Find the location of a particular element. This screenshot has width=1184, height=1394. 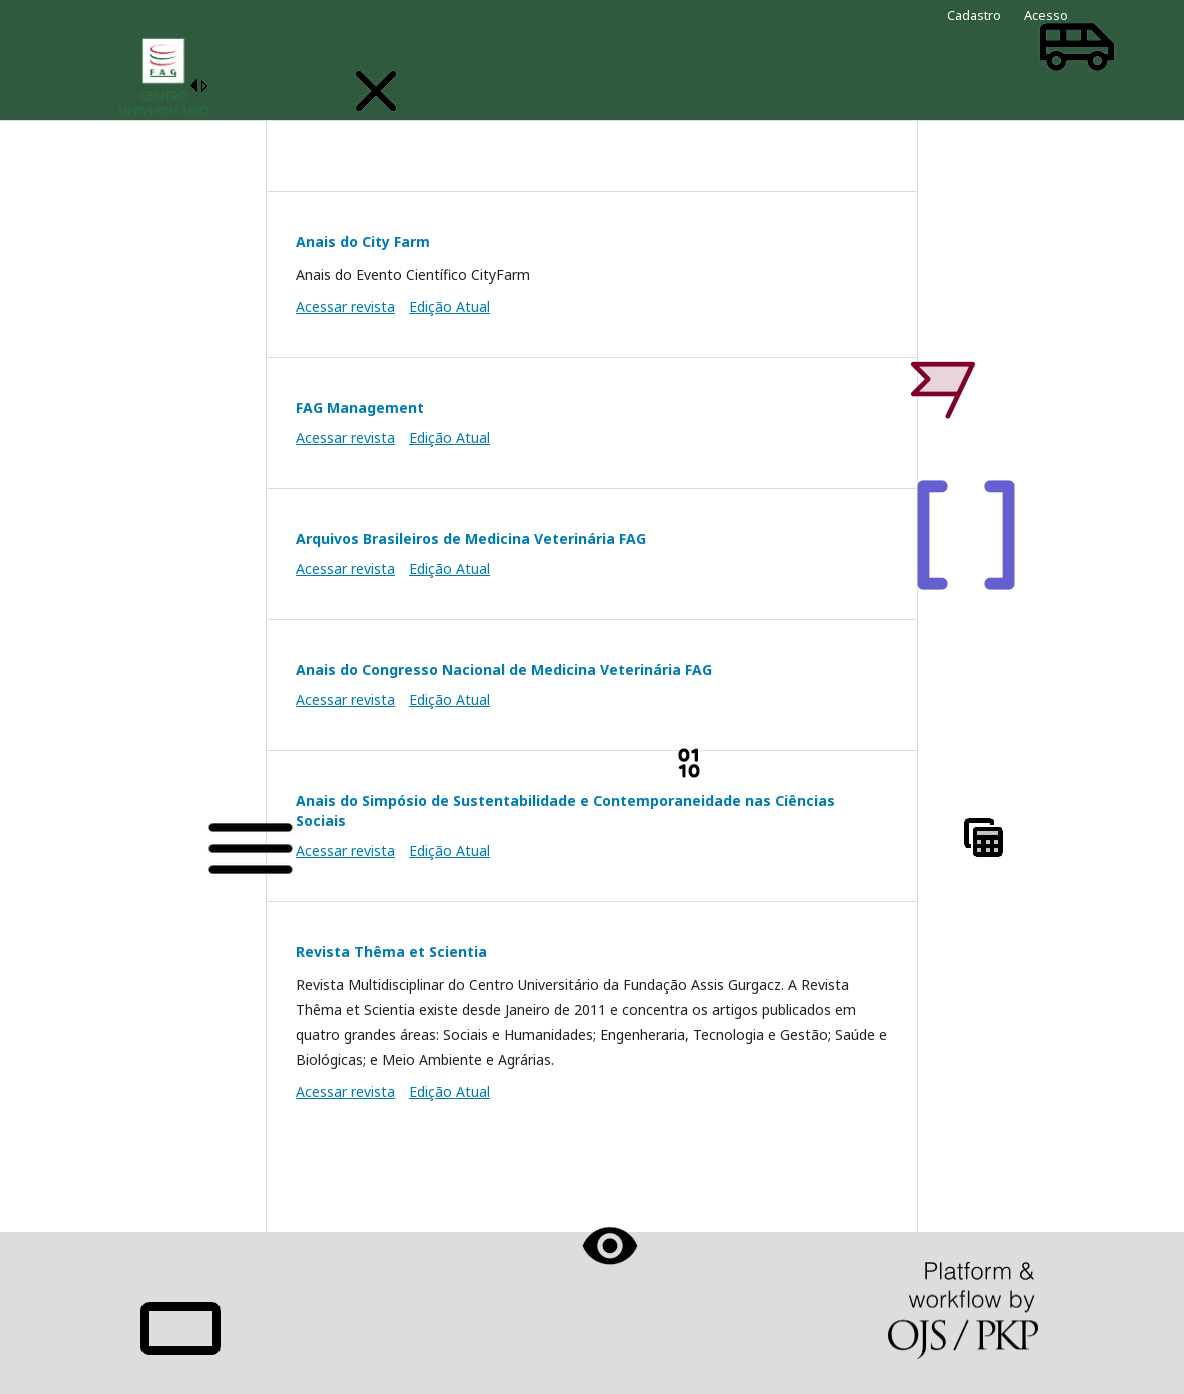

view or edit binary data is located at coordinates (689, 763).